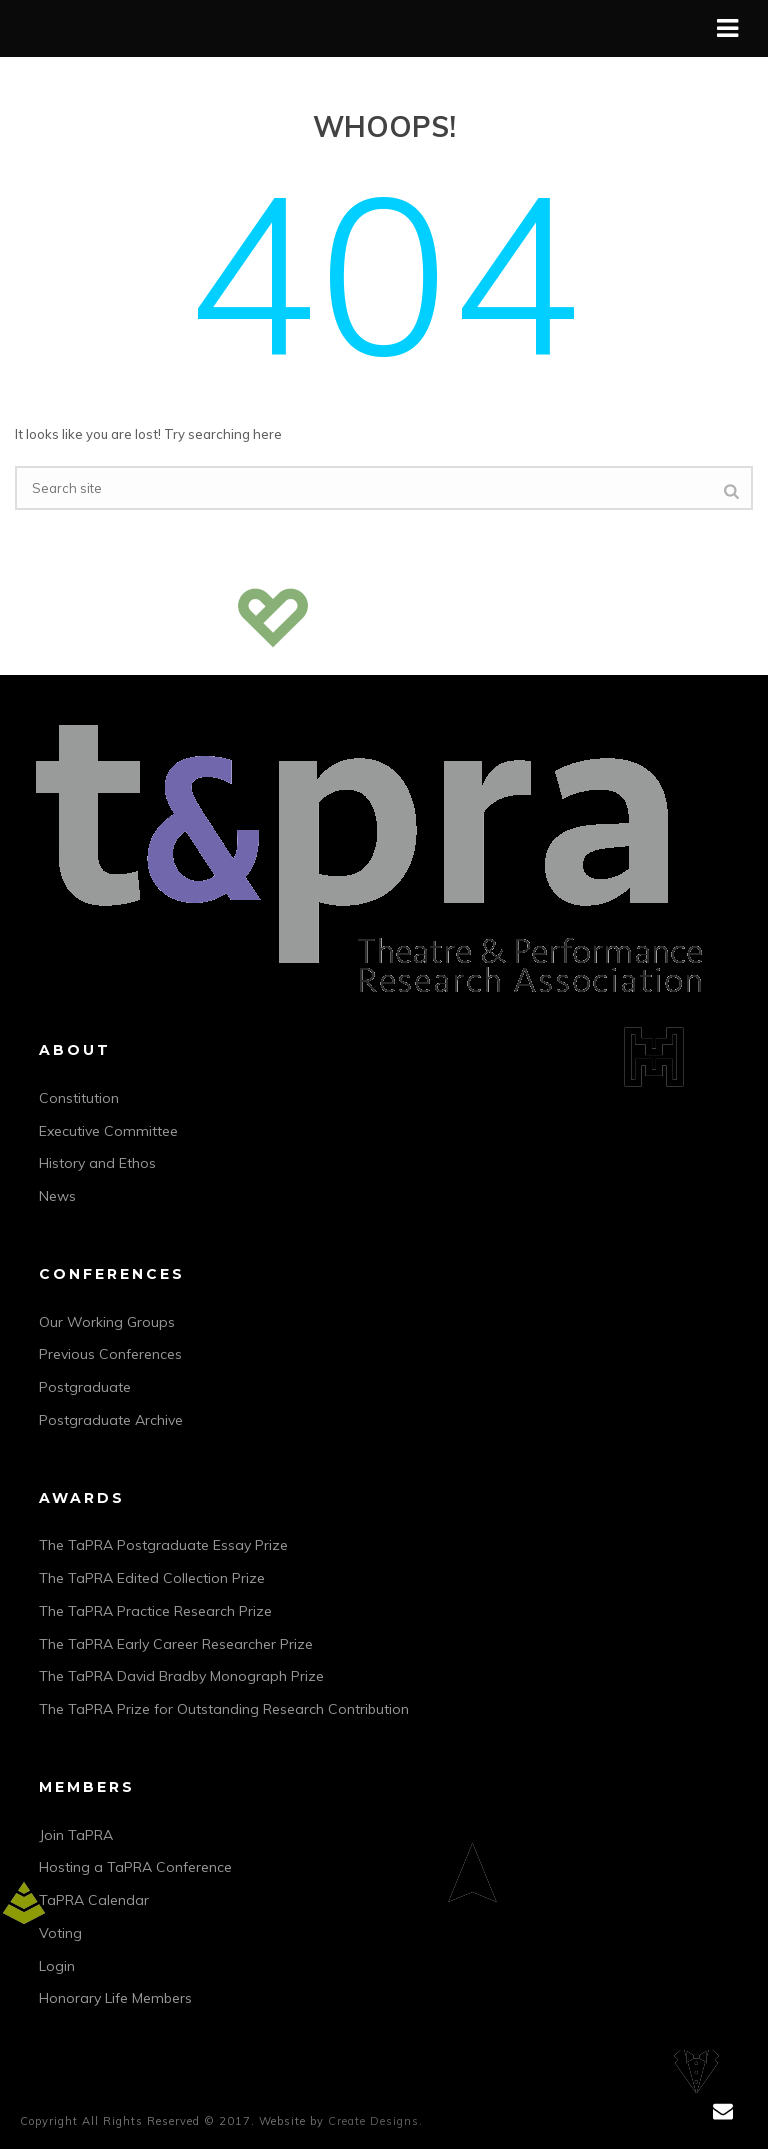 The height and width of the screenshot is (2149, 768). What do you see at coordinates (273, 618) in the screenshot?
I see `open Google Fit app` at bounding box center [273, 618].